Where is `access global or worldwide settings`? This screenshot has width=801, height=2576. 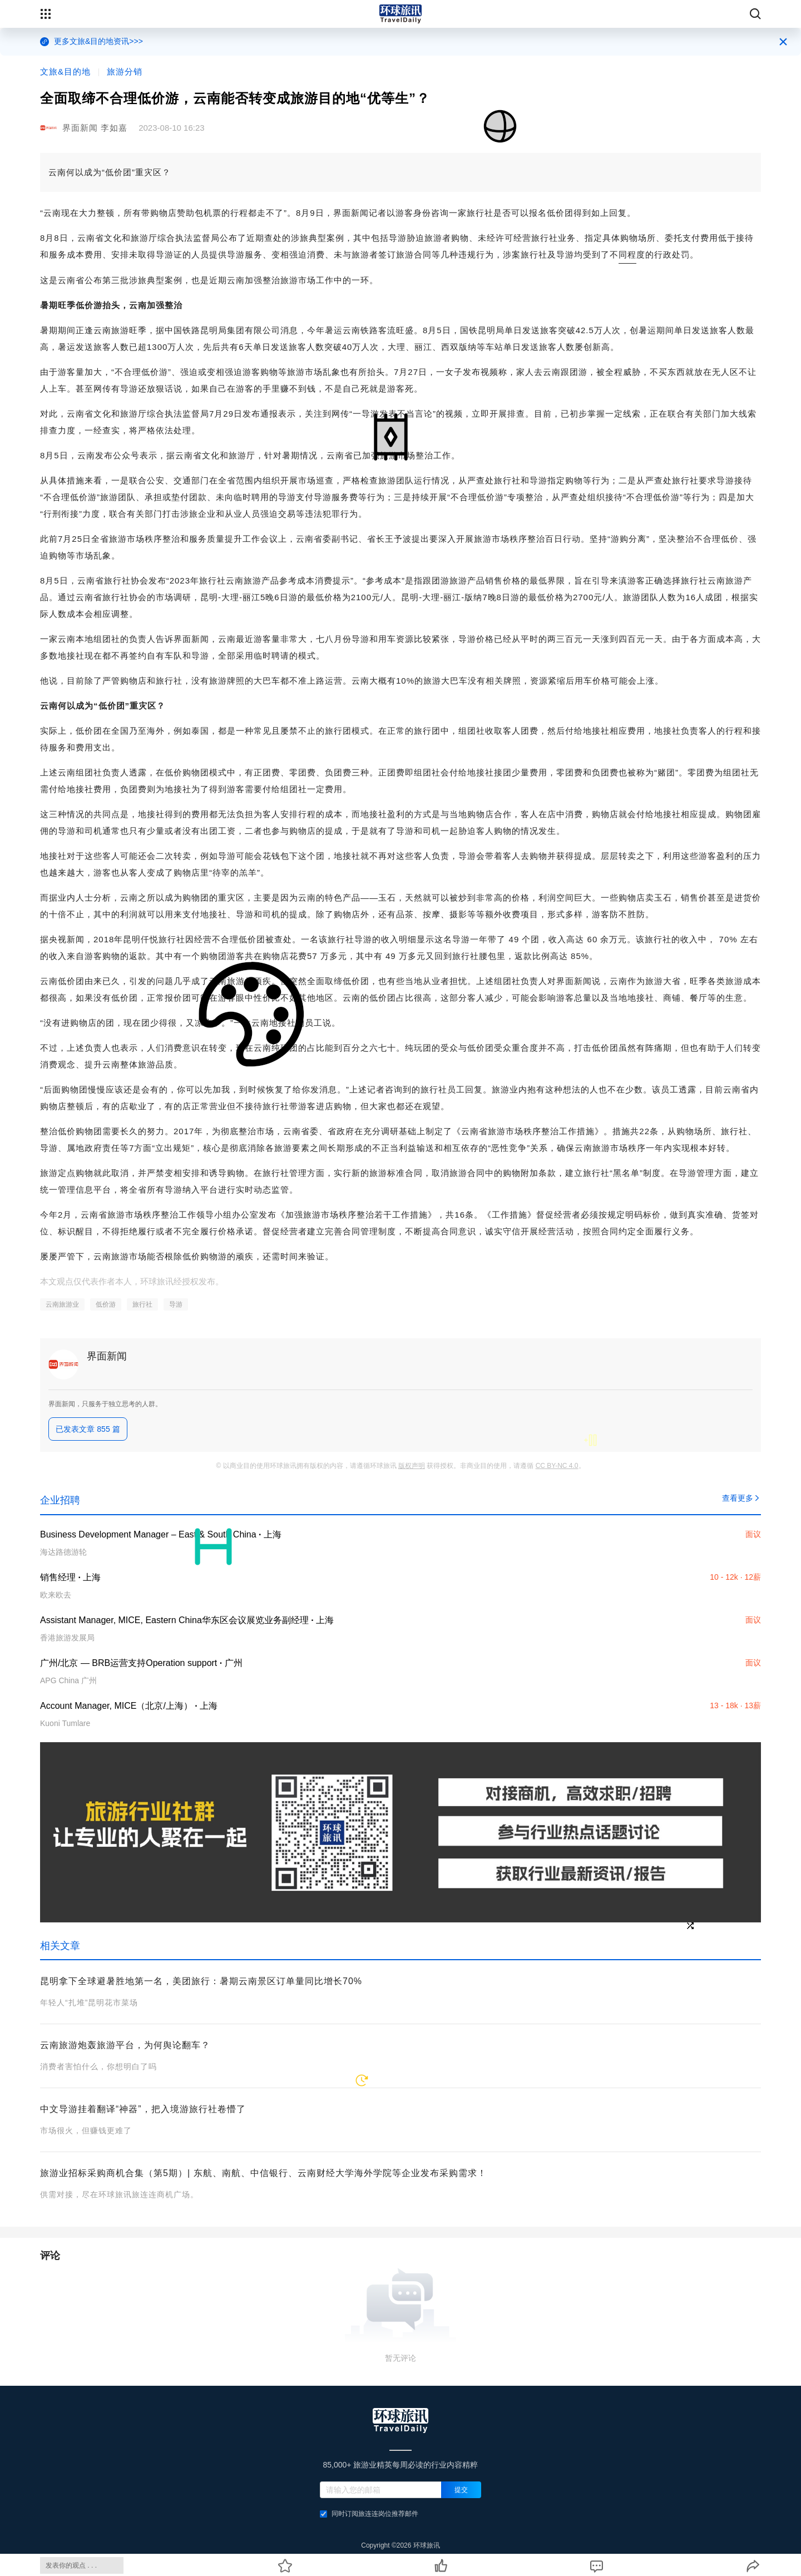
access global or worldwide settings is located at coordinates (500, 126).